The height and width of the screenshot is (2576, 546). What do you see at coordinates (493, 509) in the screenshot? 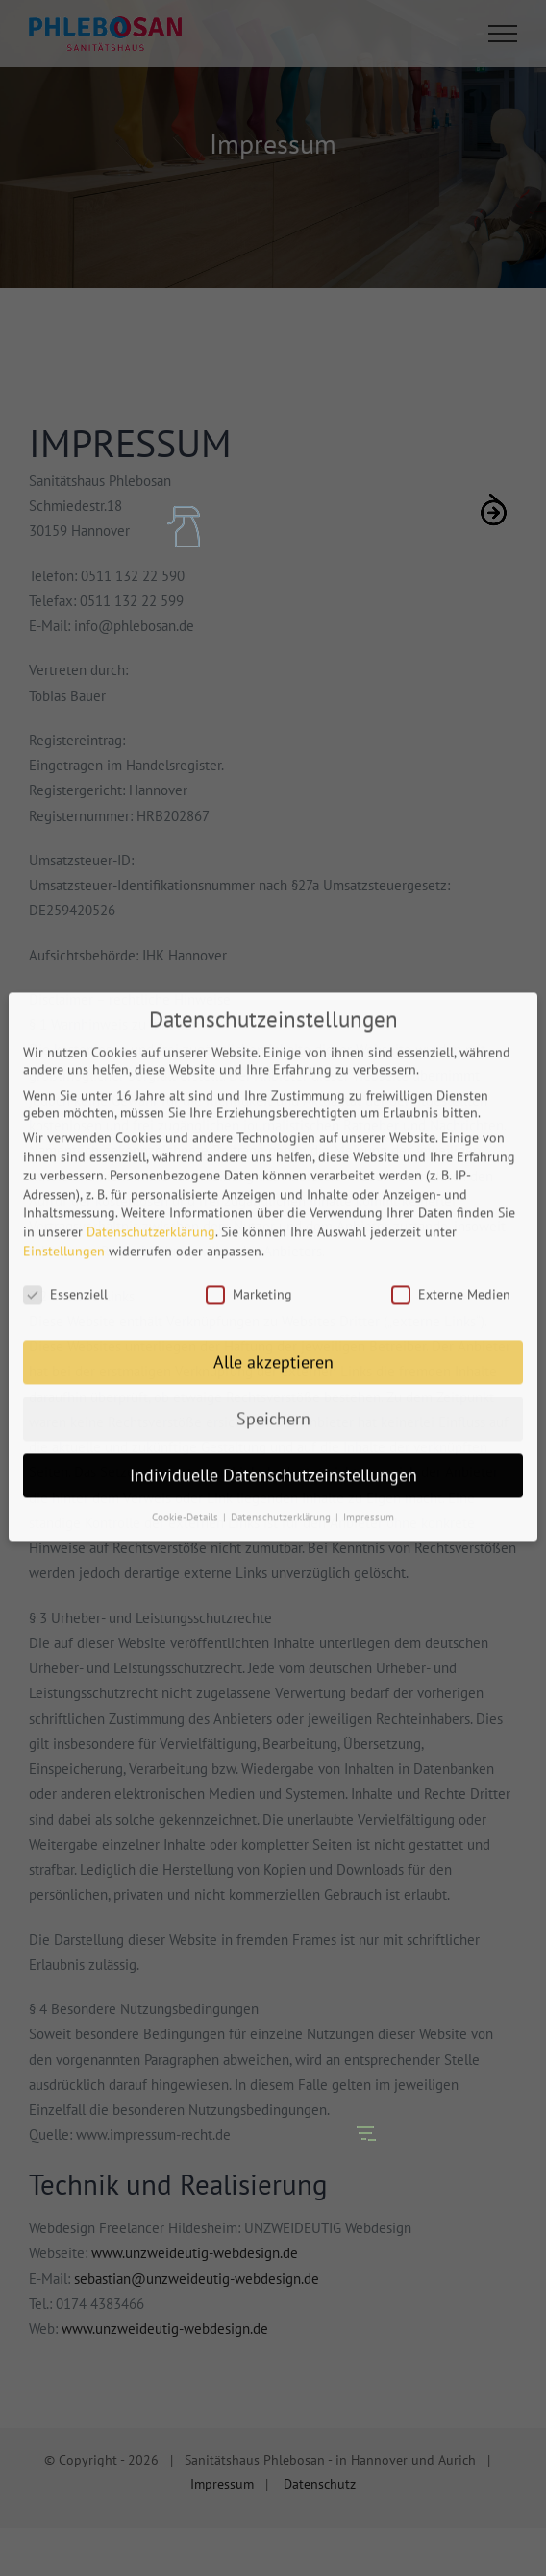
I see `navigate to Doctrine PHP library documentation` at bounding box center [493, 509].